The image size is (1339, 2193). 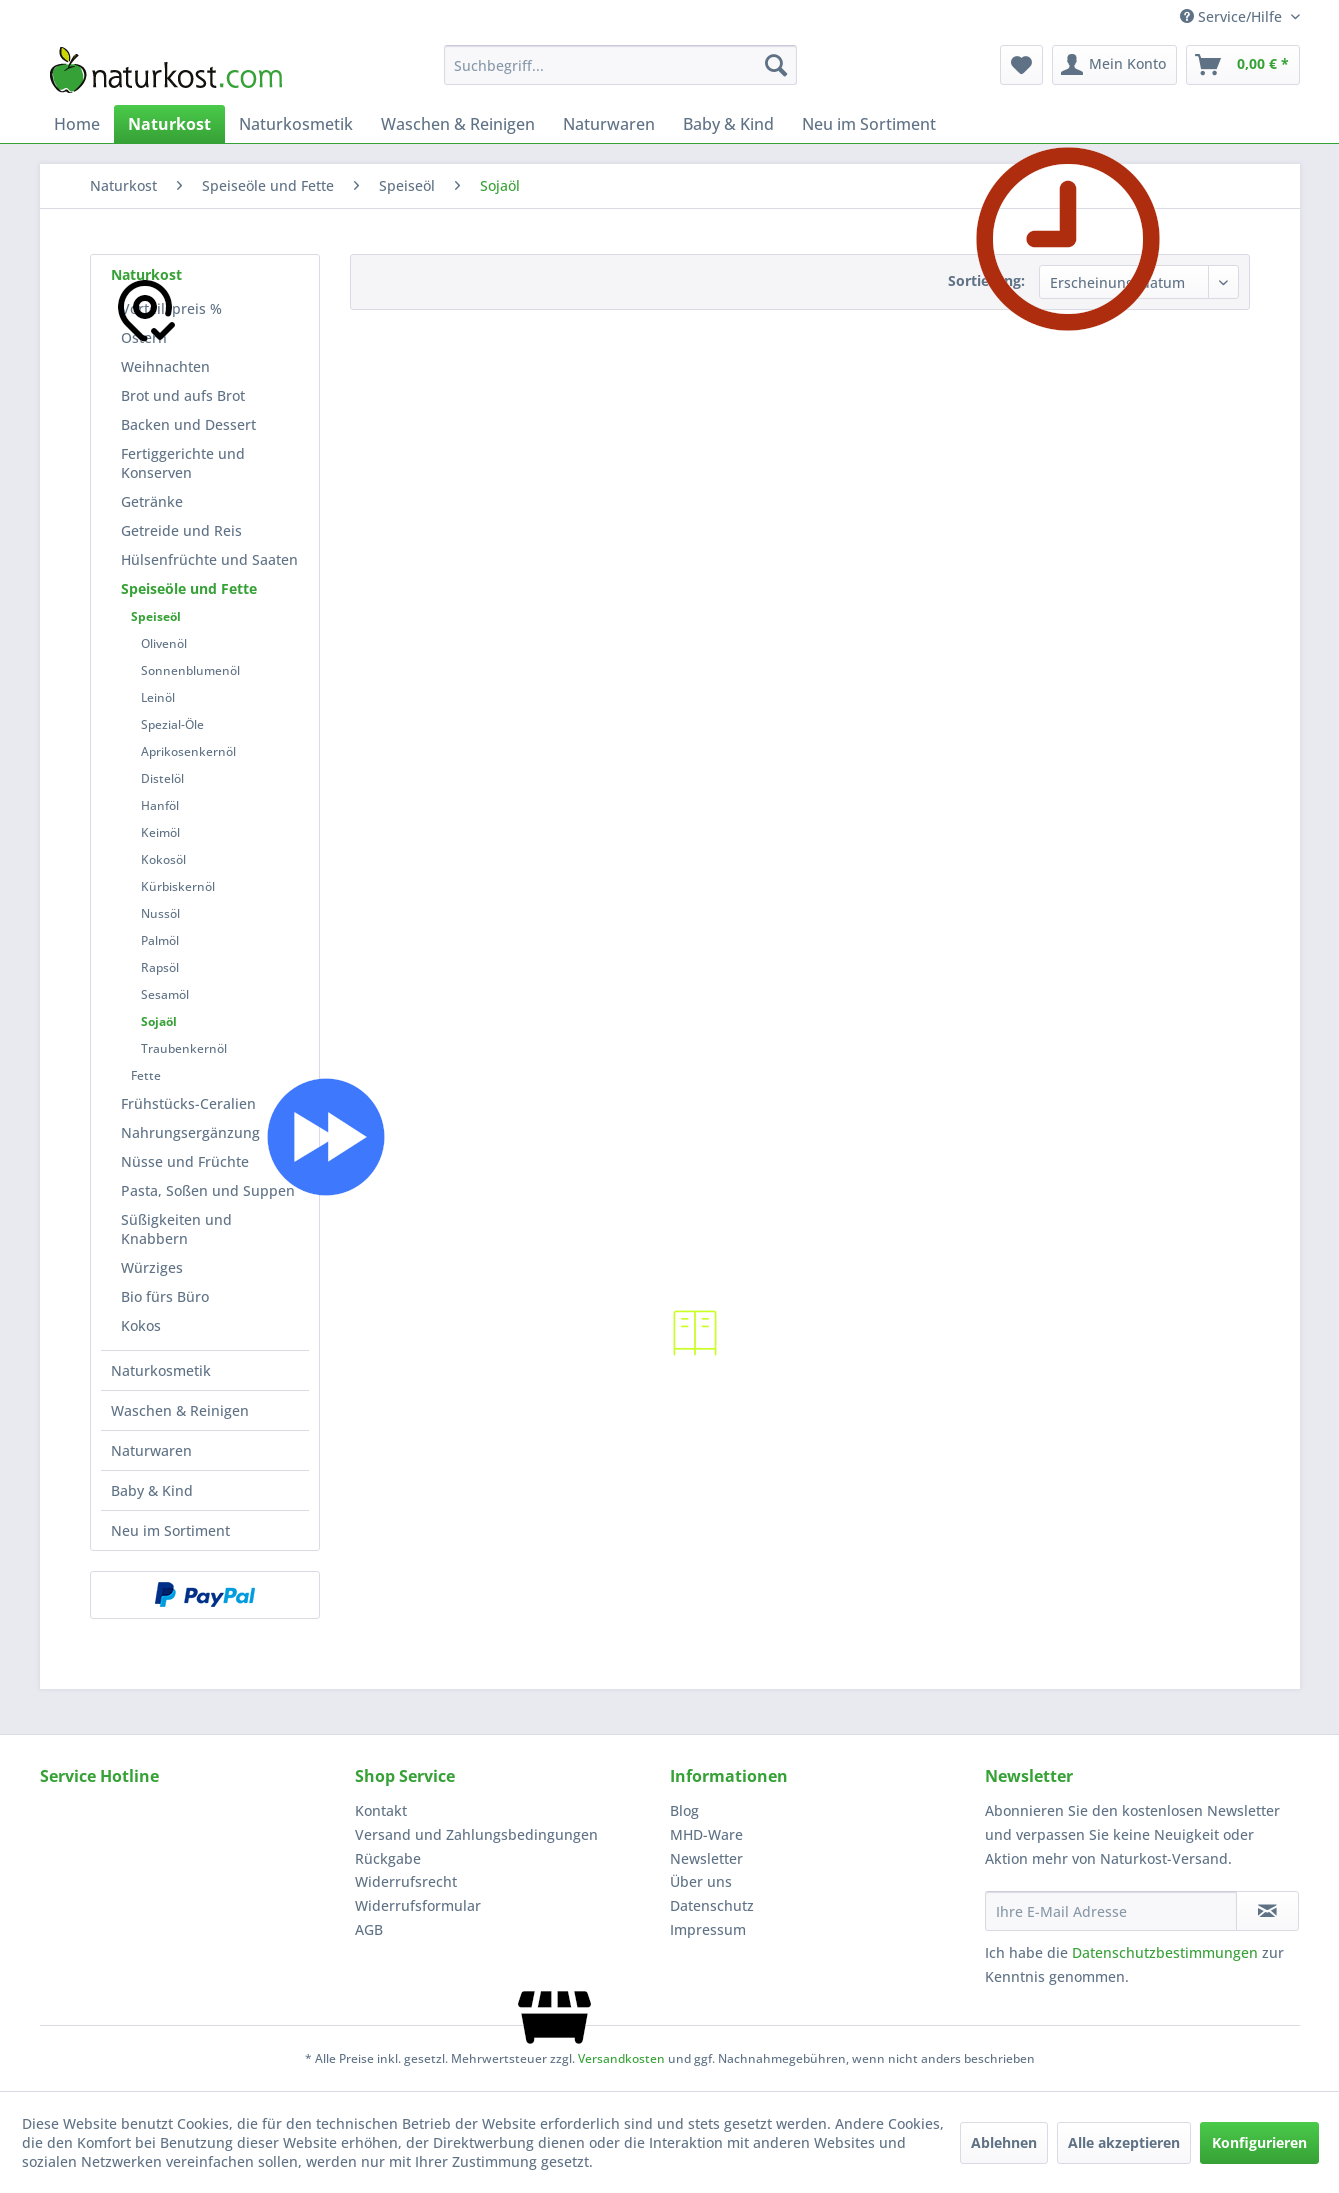 I want to click on skip to the next track, so click(x=326, y=1137).